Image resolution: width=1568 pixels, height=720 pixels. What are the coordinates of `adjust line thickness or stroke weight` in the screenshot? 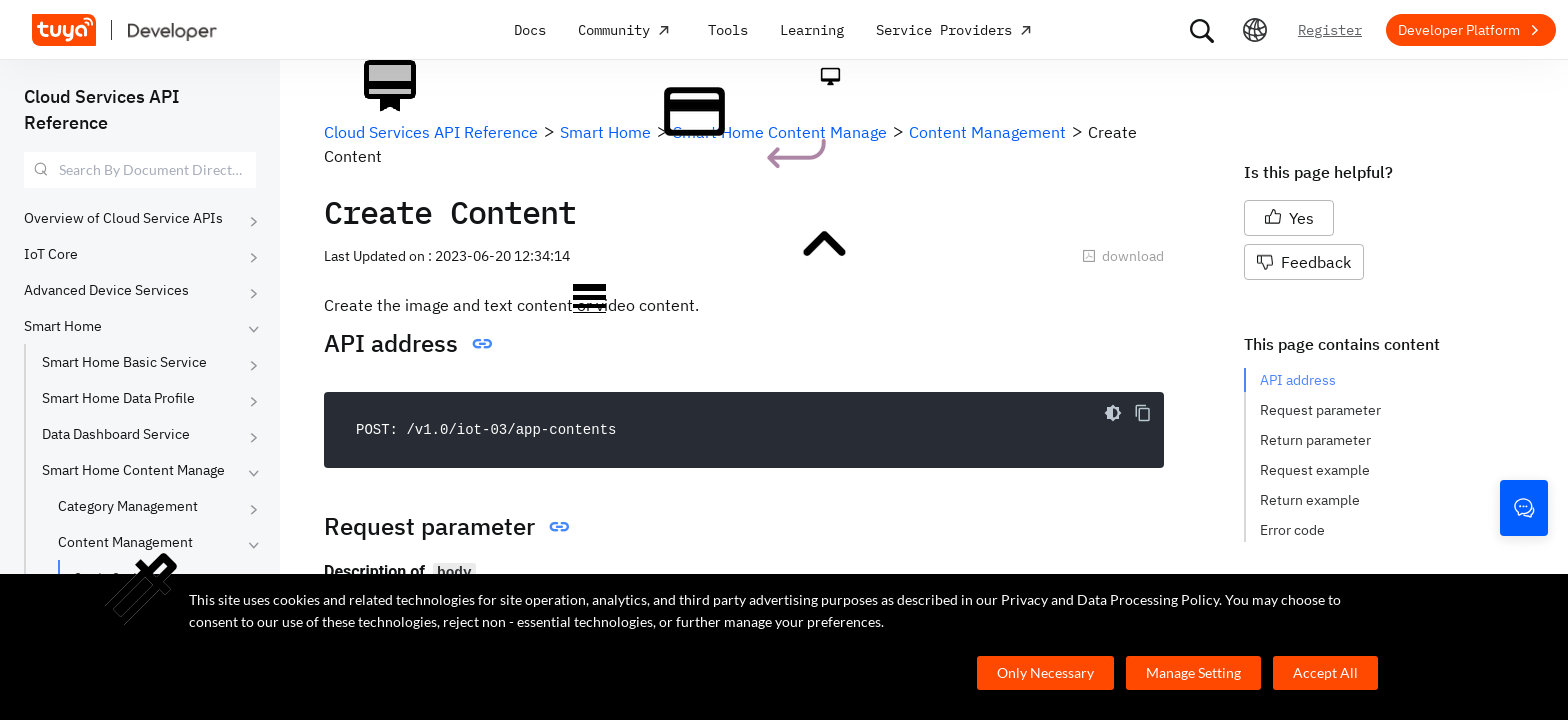 It's located at (589, 298).